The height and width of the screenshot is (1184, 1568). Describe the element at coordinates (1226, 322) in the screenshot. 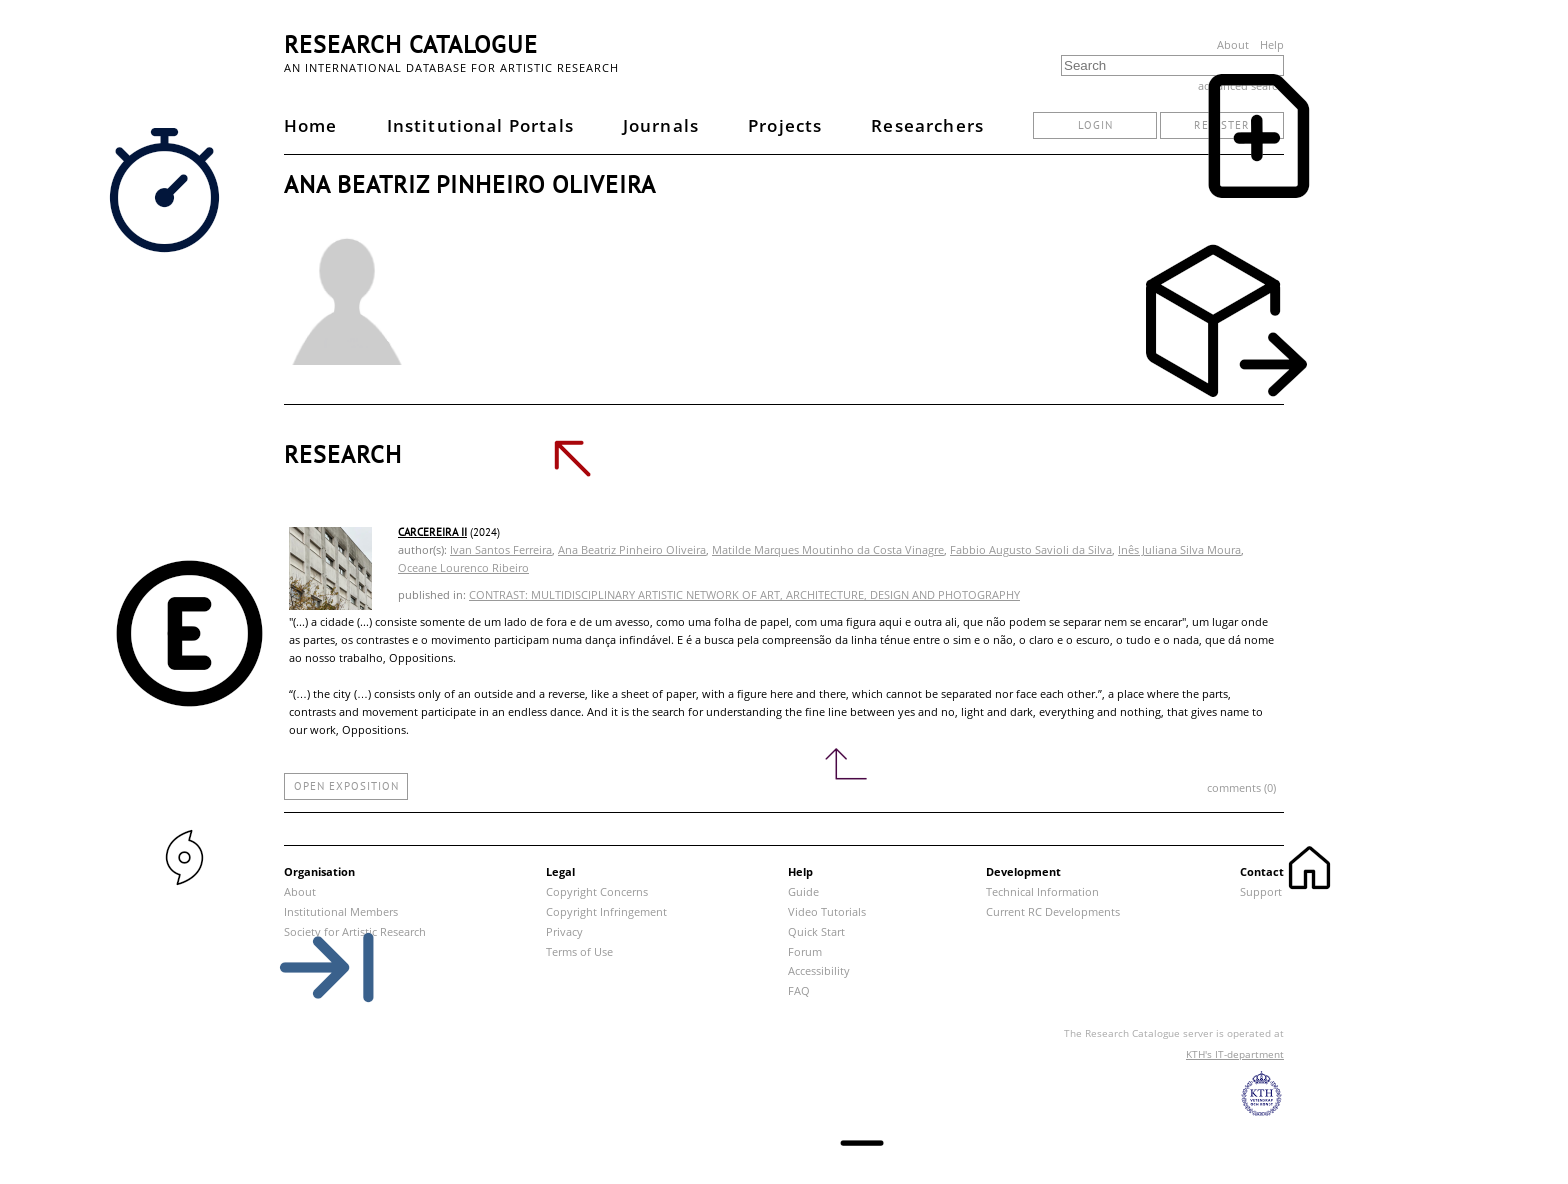

I see `view packages that depend on this project` at that location.